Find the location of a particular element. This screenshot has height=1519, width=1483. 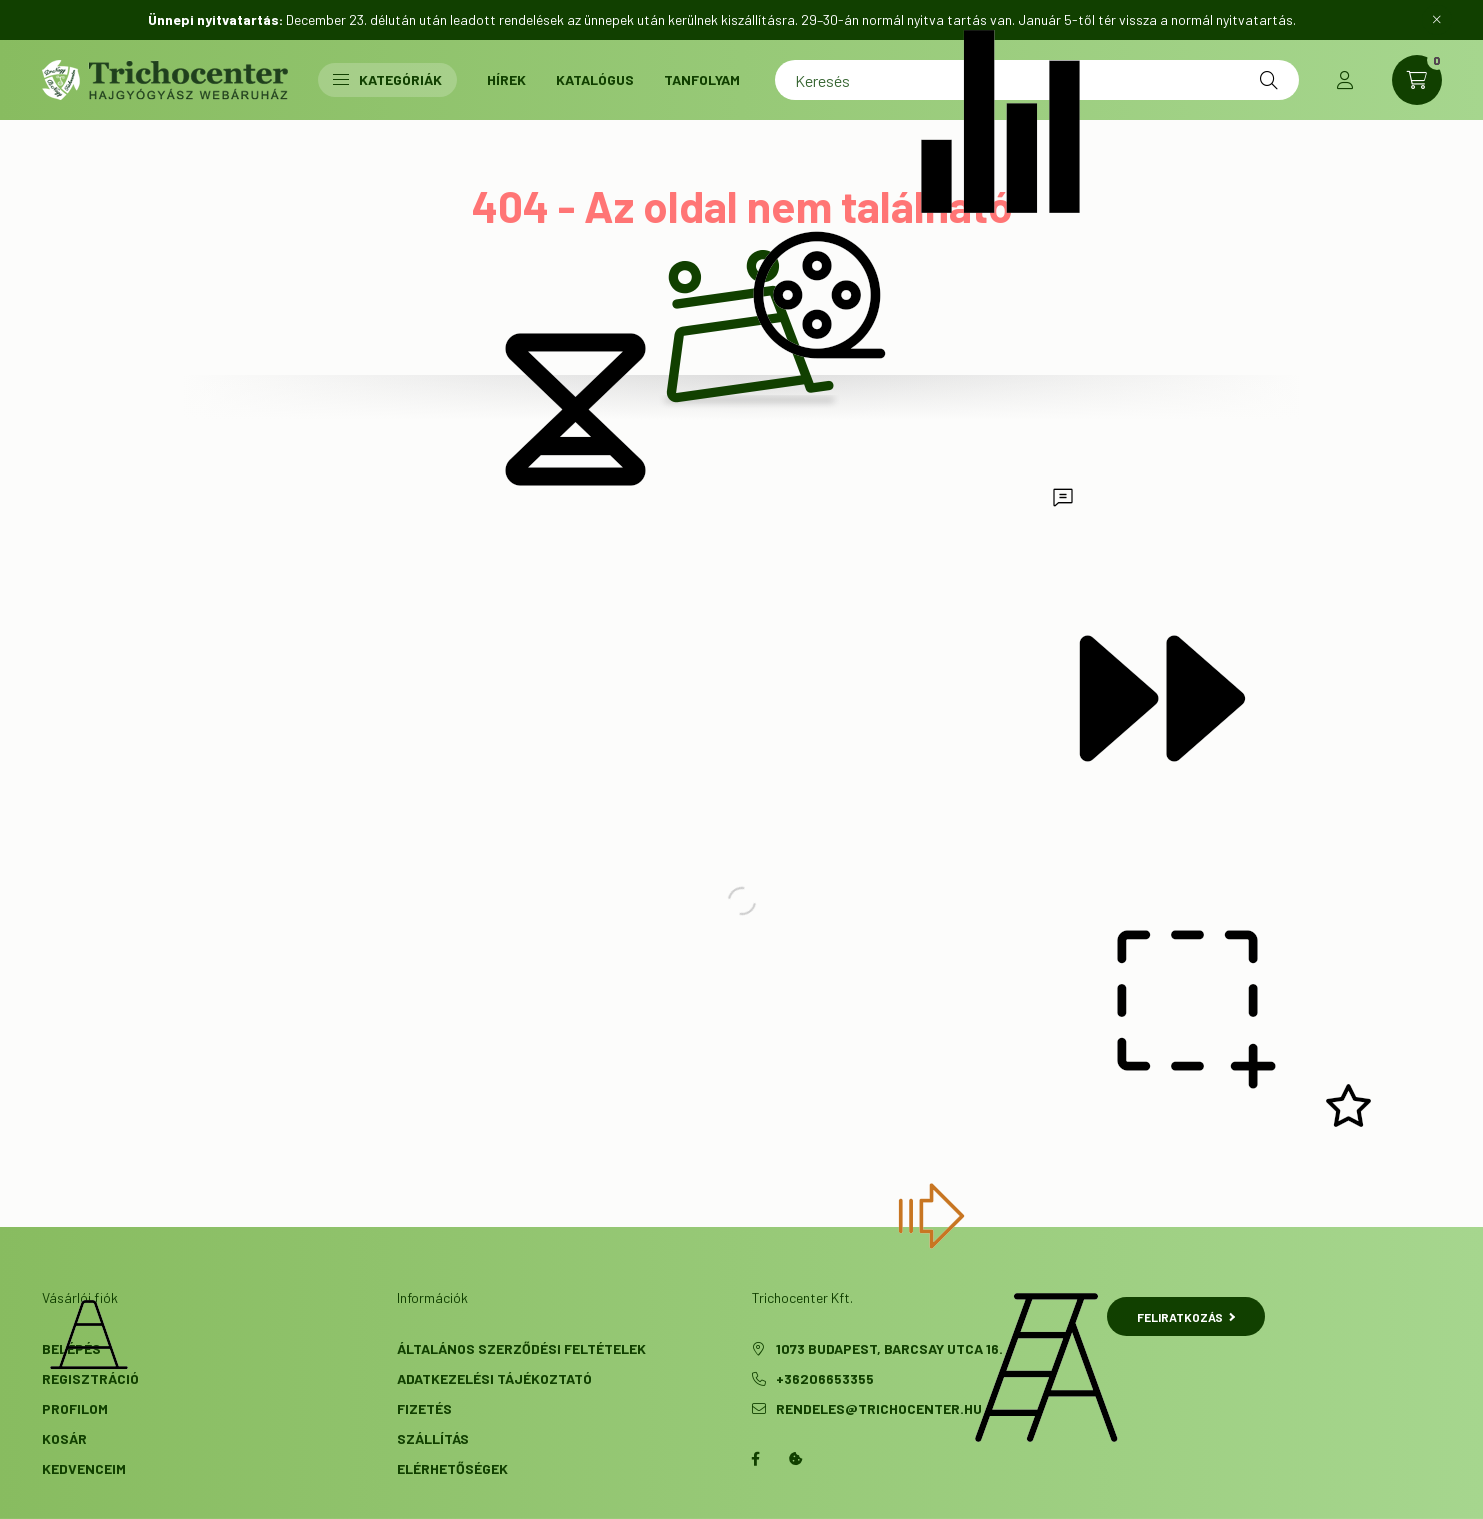

indicates an area under construction or maintenance is located at coordinates (89, 1336).